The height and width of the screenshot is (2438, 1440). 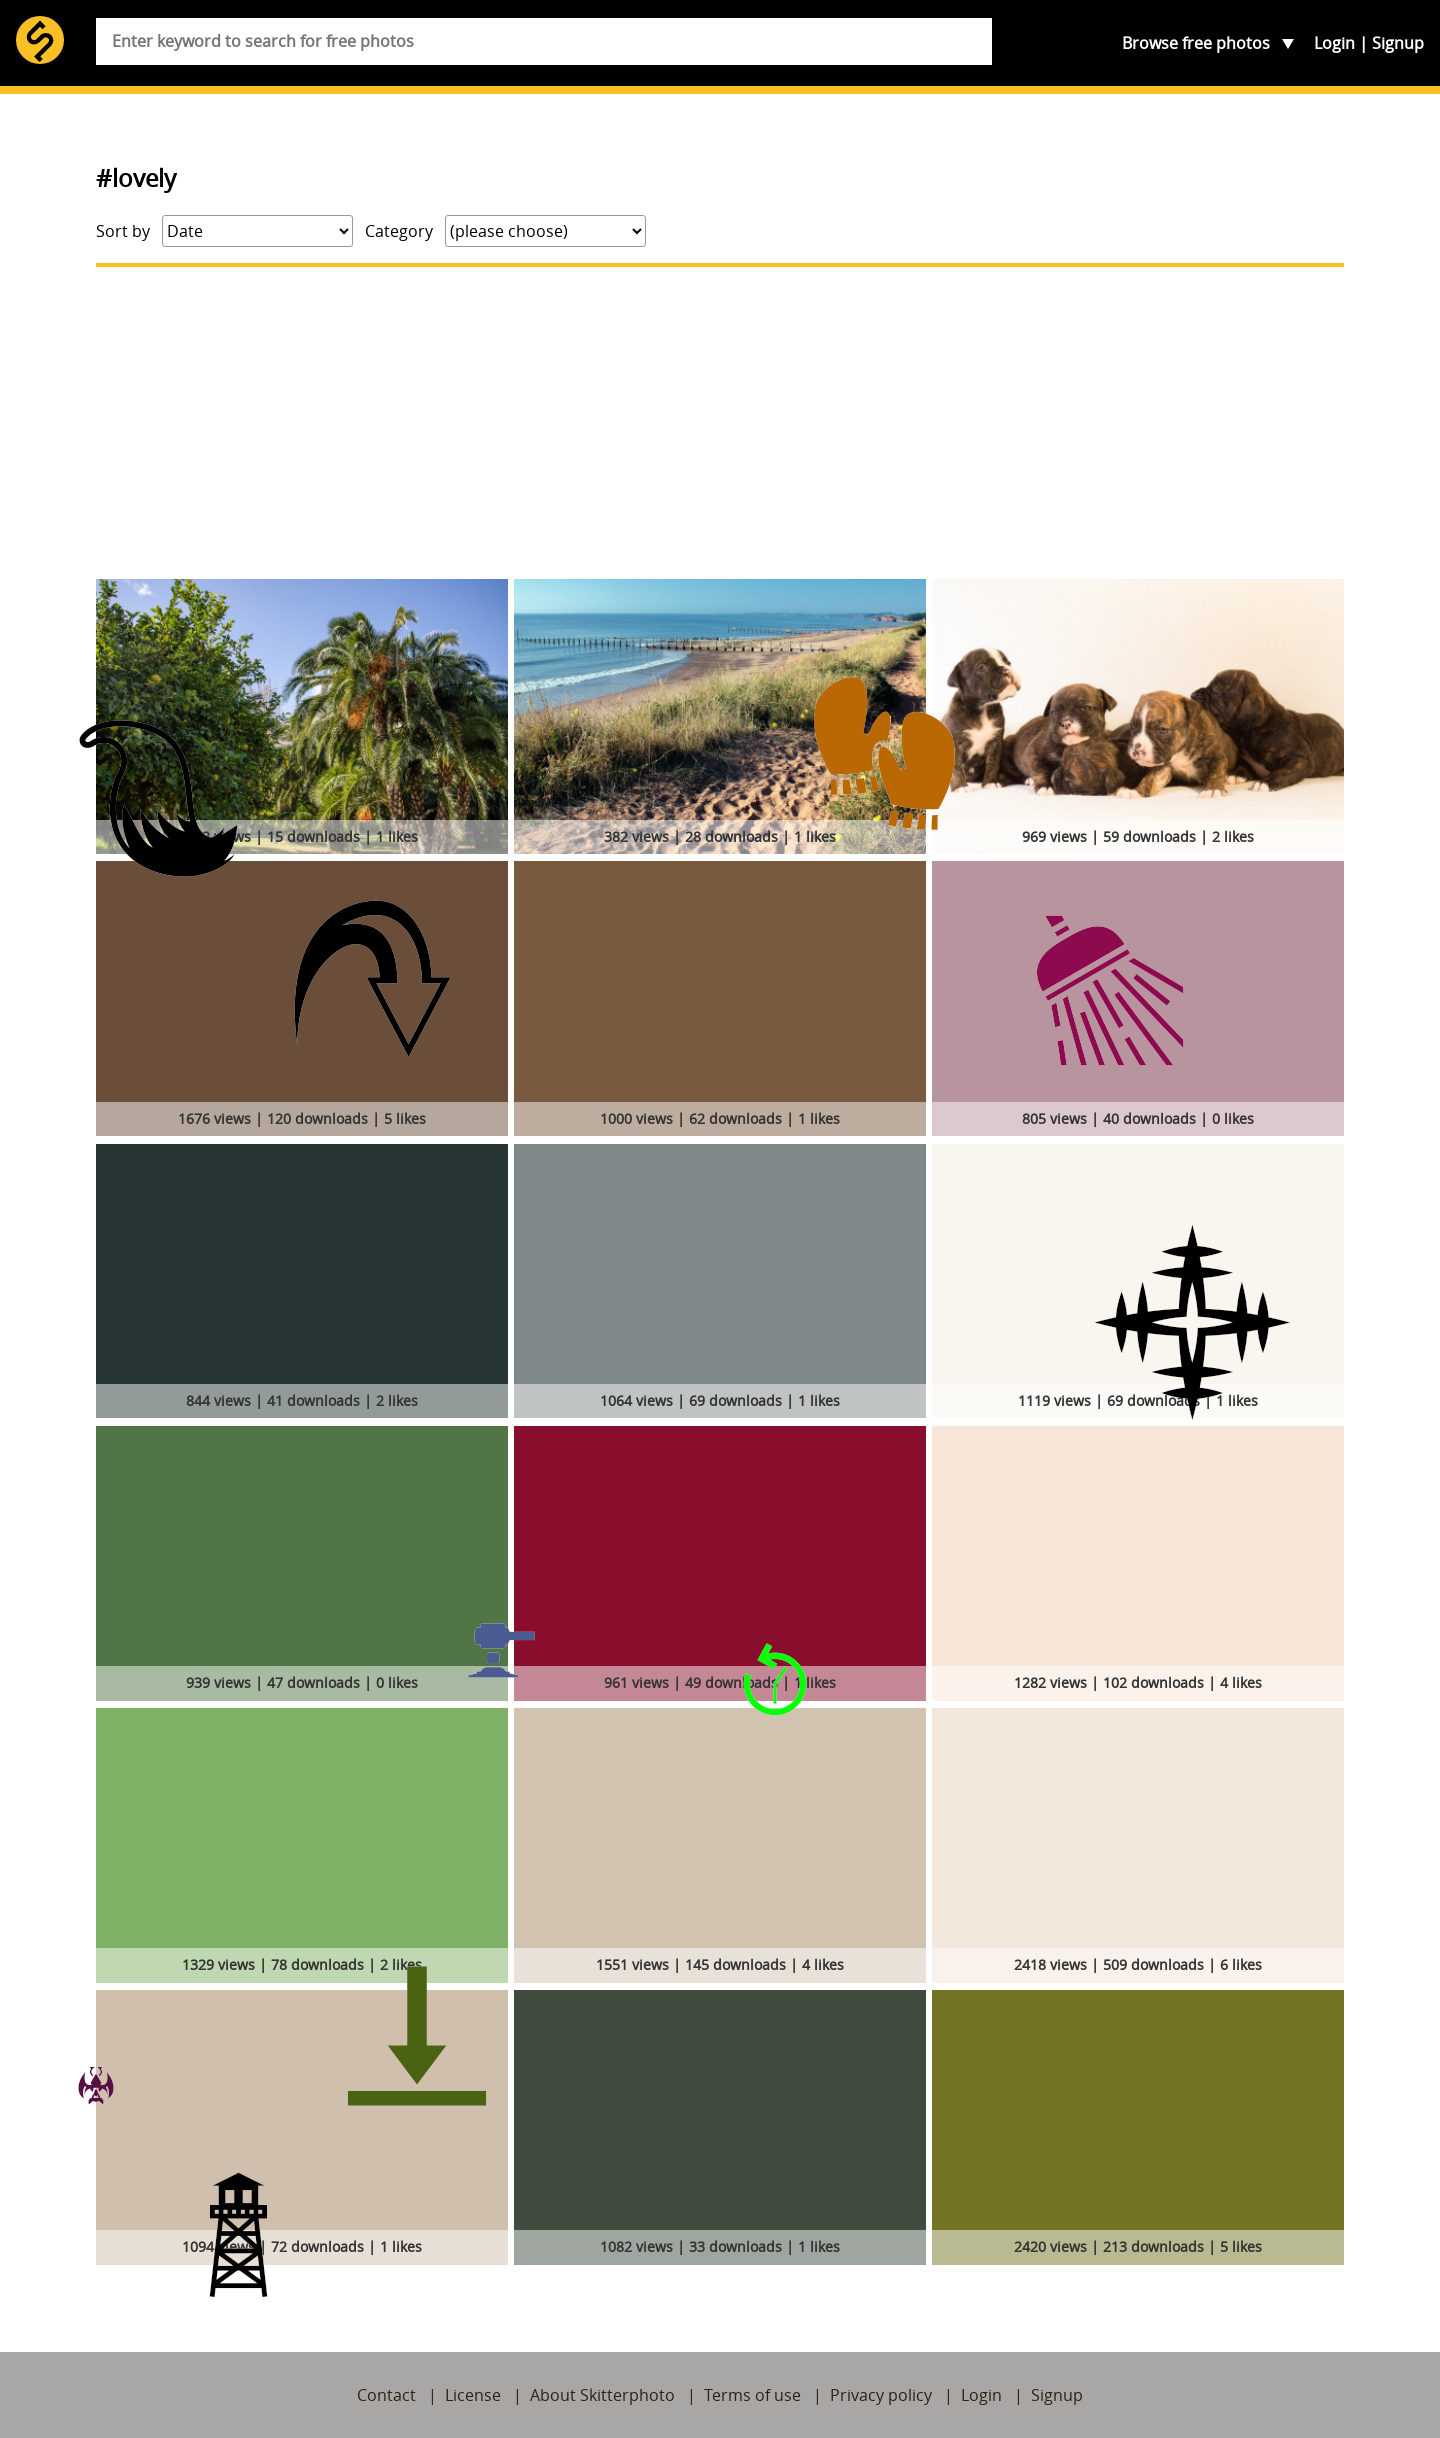 I want to click on represents a bat creature or enemy in a game, so click(x=96, y=2086).